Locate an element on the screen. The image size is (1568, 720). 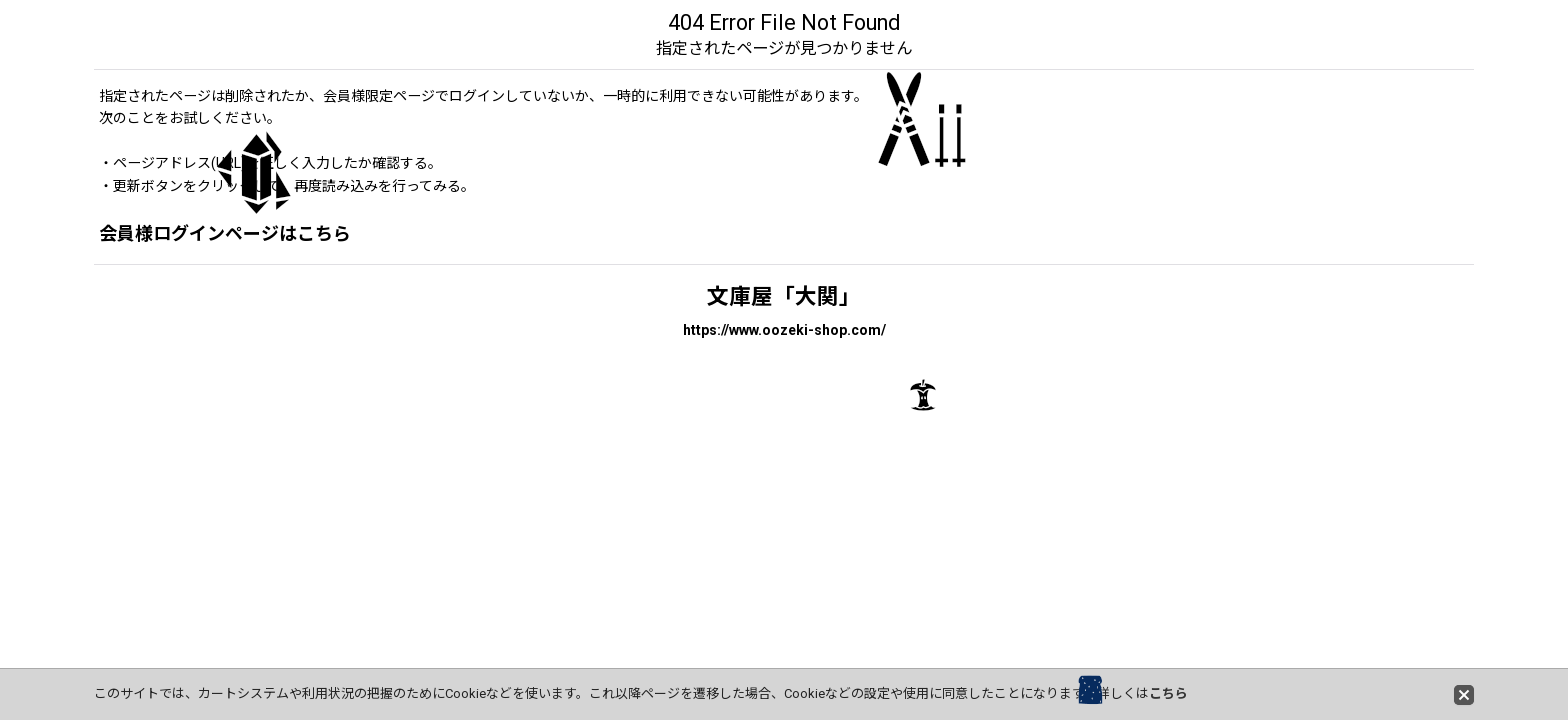
collect or interact with a magic crystal item is located at coordinates (255, 172).